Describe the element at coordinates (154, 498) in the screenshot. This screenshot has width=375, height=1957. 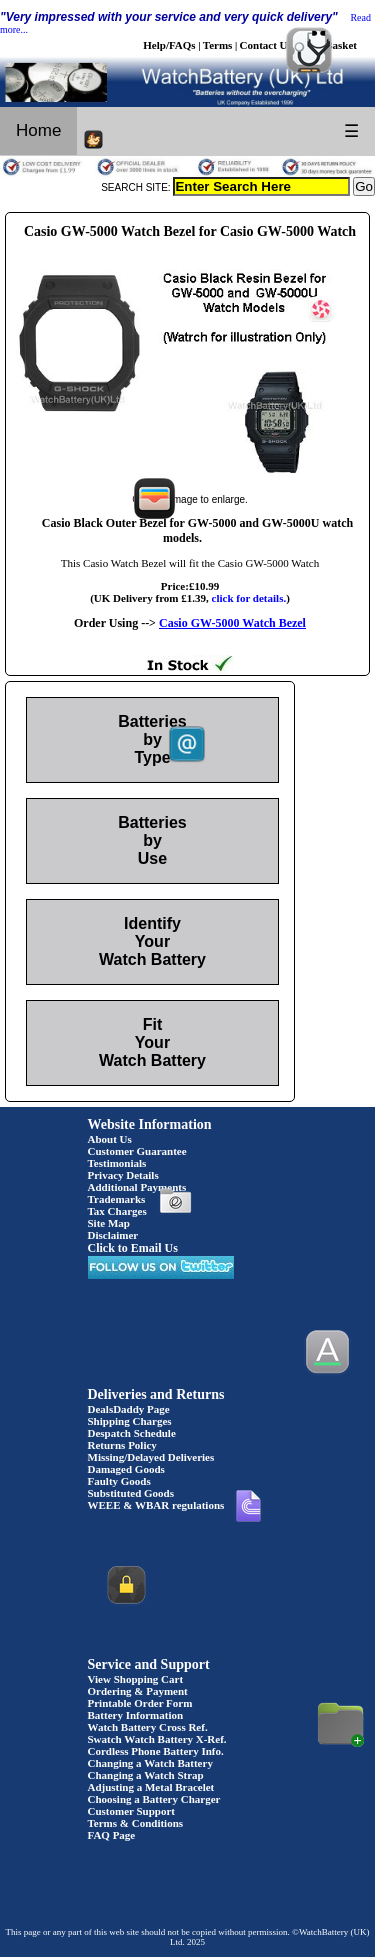
I see `open apple wallet app` at that location.